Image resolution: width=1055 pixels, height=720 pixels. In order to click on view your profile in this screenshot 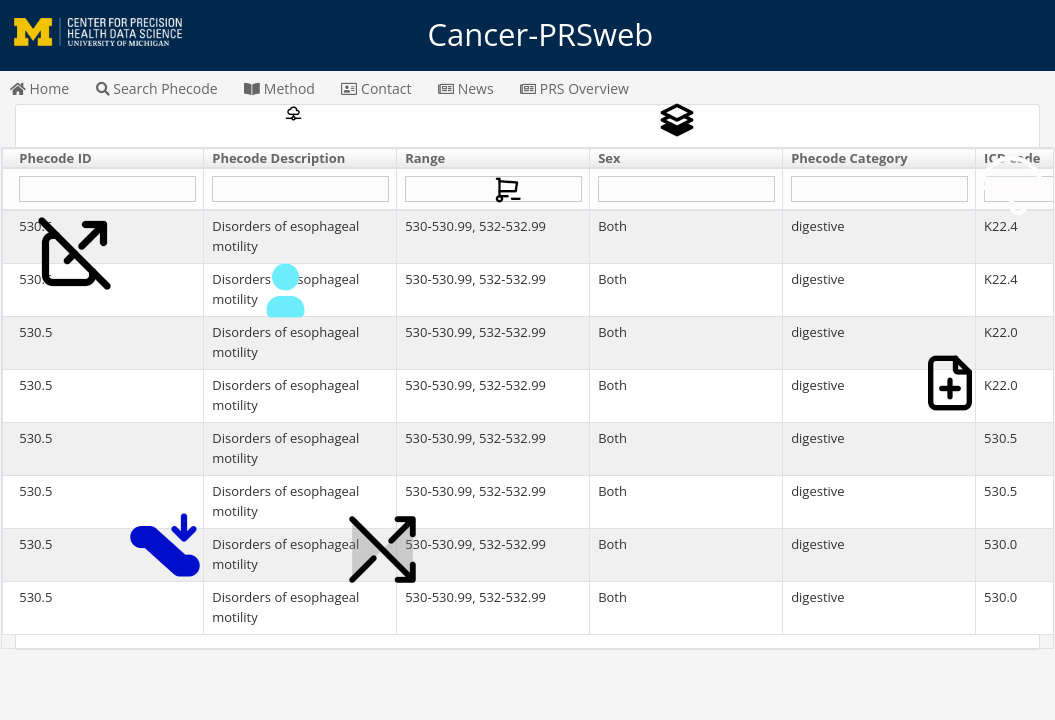, I will do `click(285, 290)`.